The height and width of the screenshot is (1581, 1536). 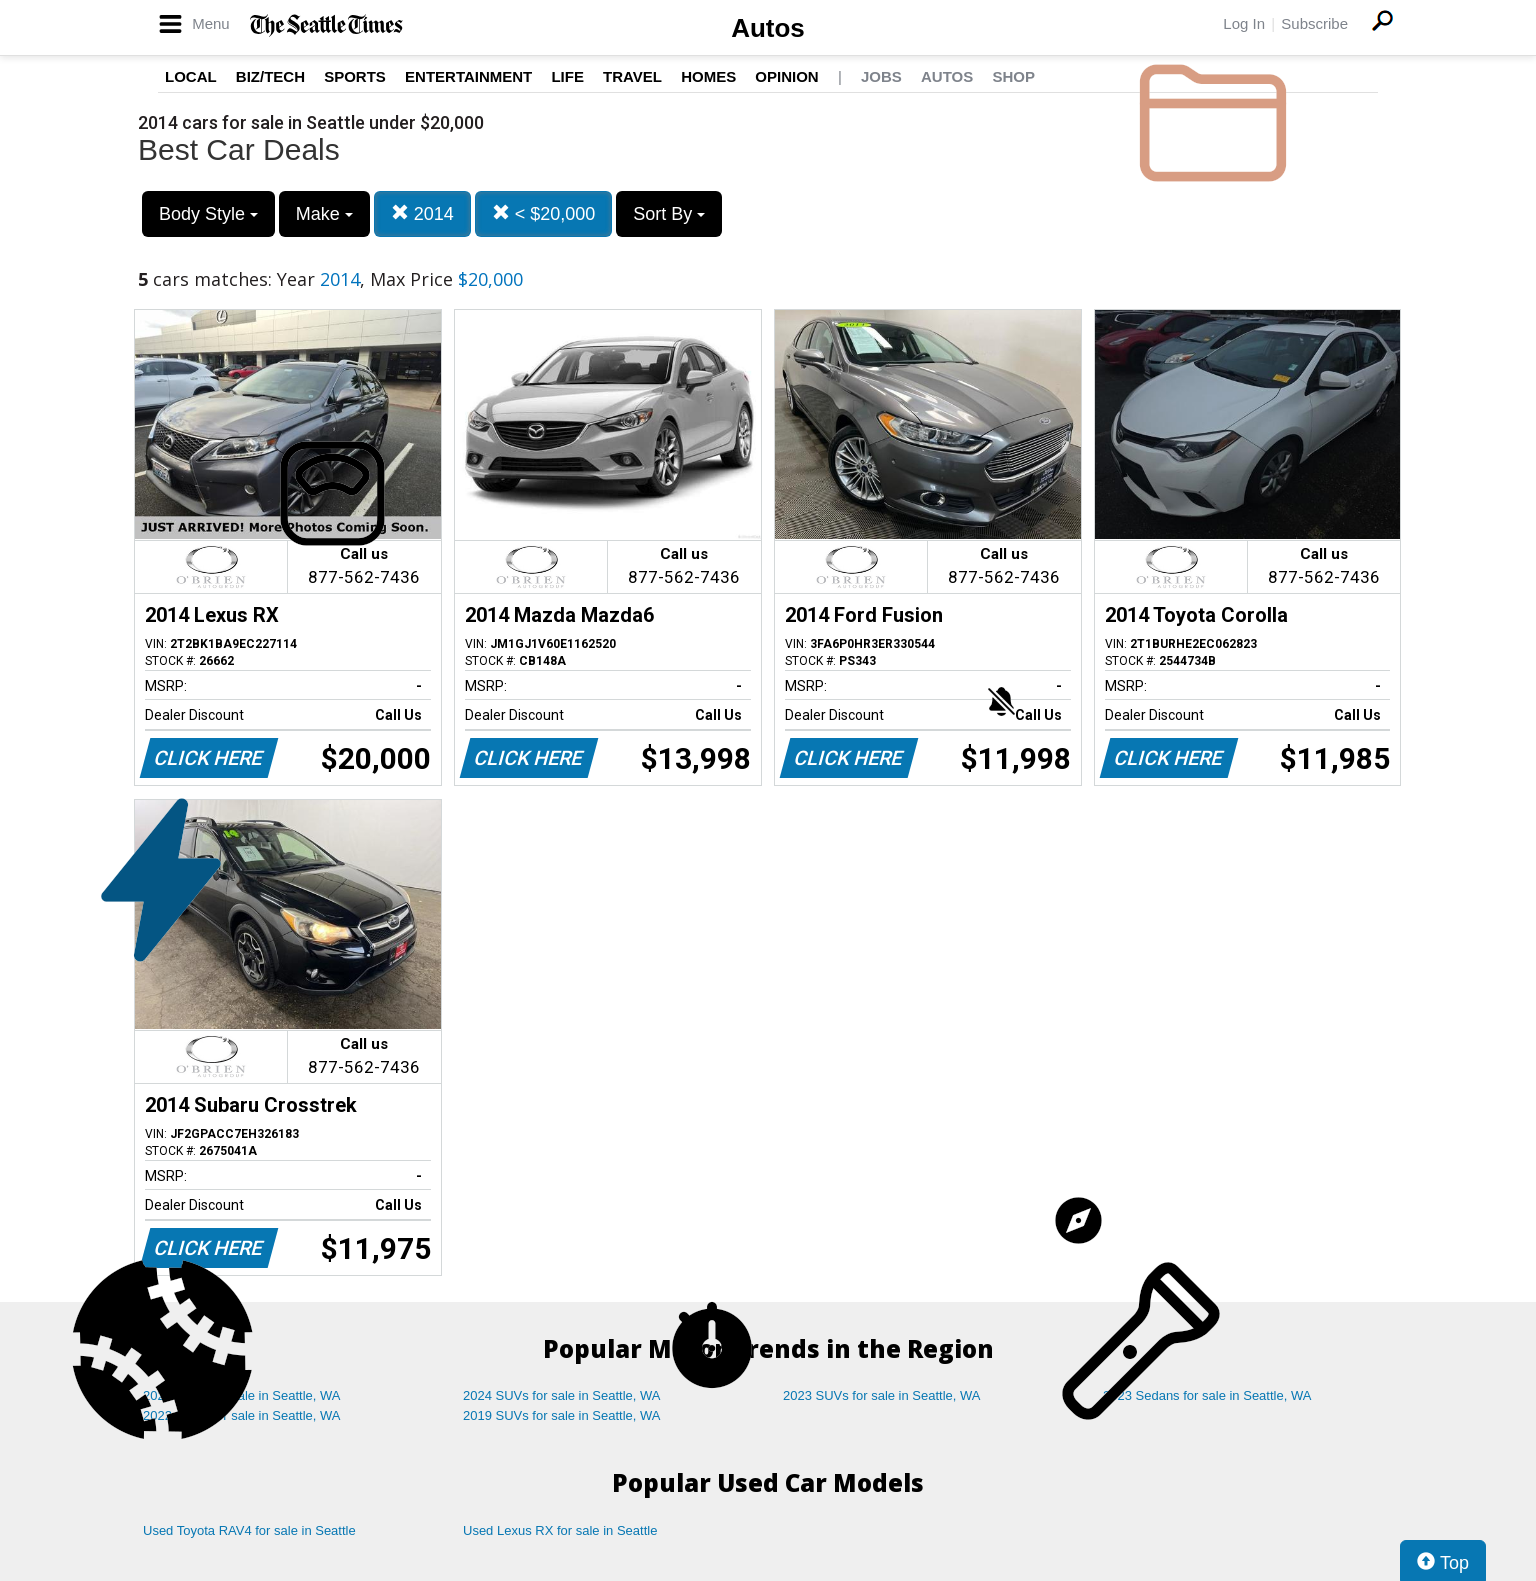 What do you see at coordinates (161, 880) in the screenshot?
I see `toggle flash on for camera` at bounding box center [161, 880].